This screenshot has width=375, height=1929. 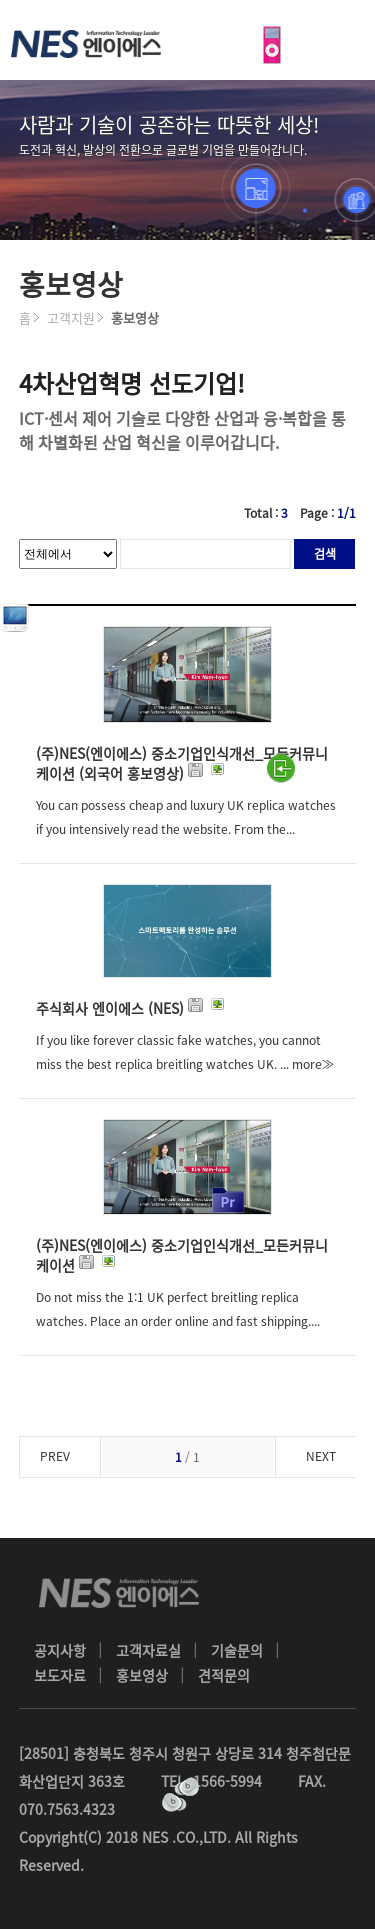 I want to click on represents an apple emac computer, so click(x=15, y=618).